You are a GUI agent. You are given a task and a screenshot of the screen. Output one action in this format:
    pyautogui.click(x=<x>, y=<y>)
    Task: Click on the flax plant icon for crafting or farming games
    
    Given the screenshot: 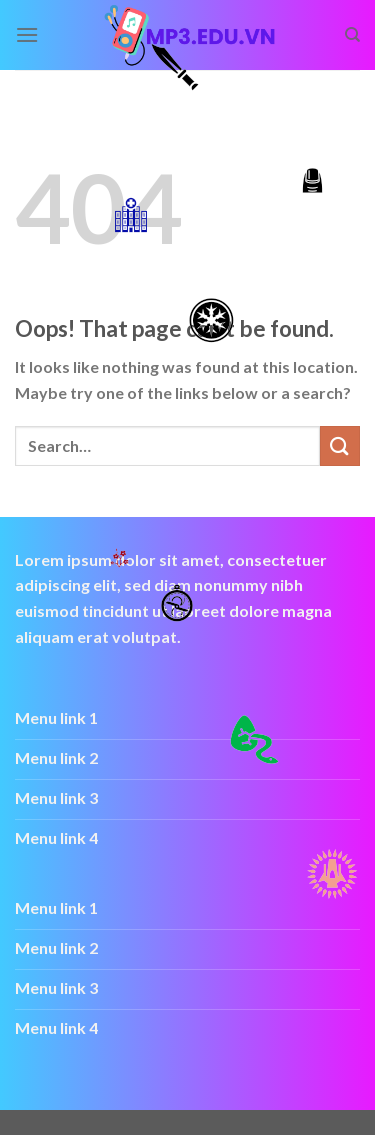 What is the action you would take?
    pyautogui.click(x=119, y=557)
    